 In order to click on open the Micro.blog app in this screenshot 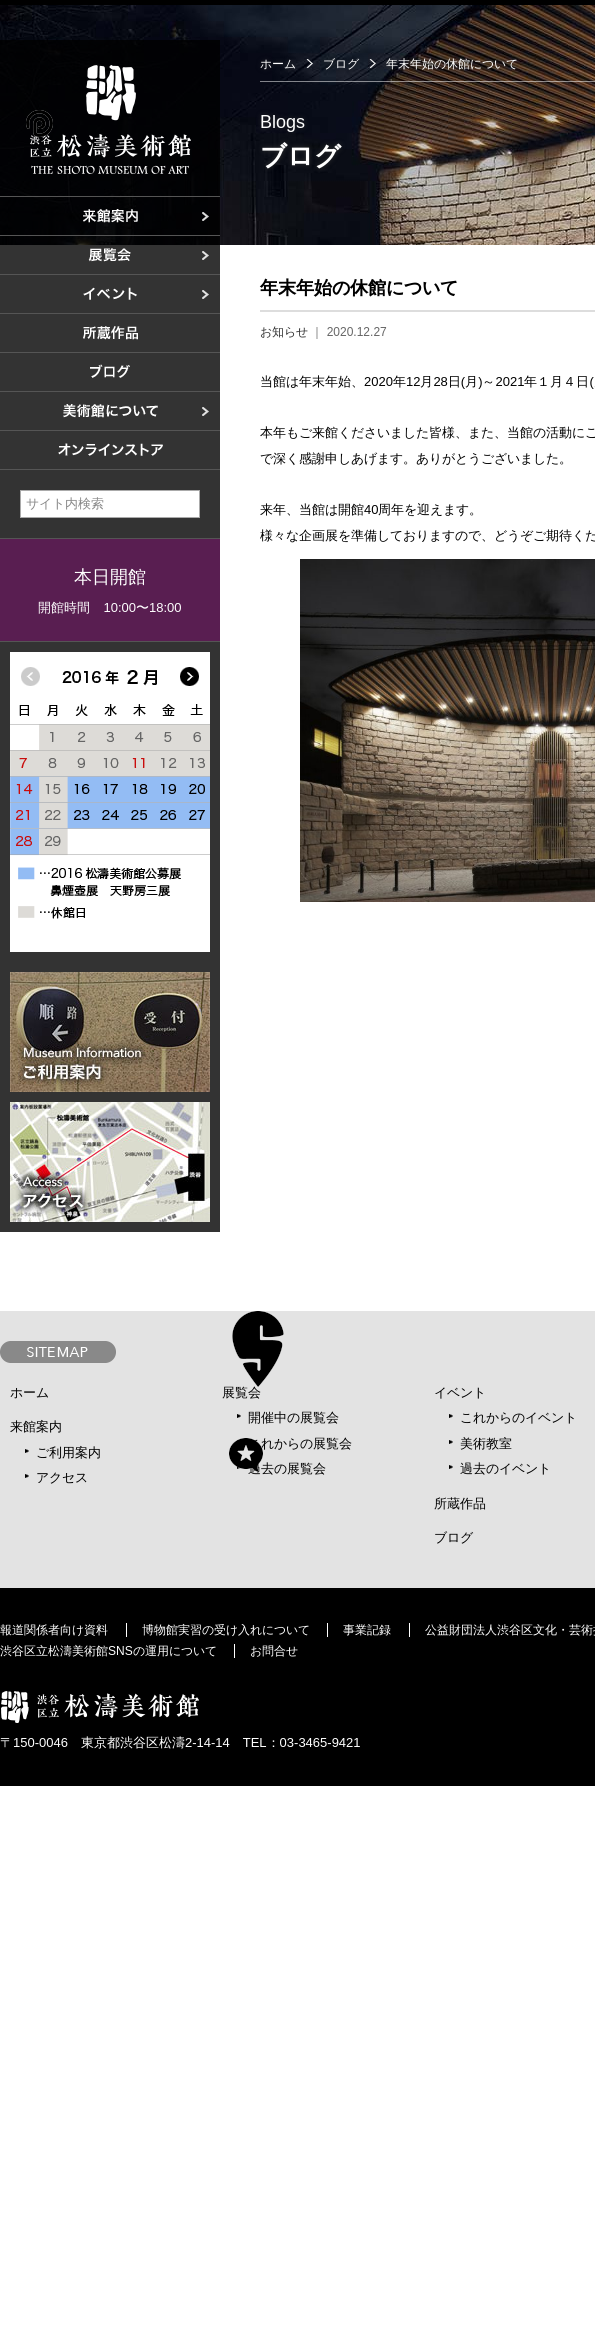, I will do `click(246, 1455)`.